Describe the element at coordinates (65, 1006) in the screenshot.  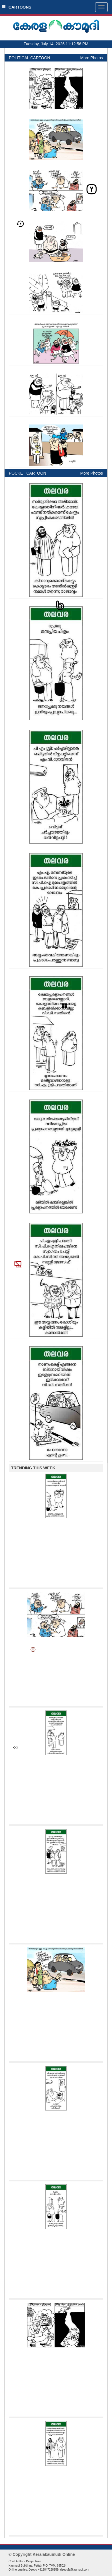
I see `sign in with Microsoft account` at that location.